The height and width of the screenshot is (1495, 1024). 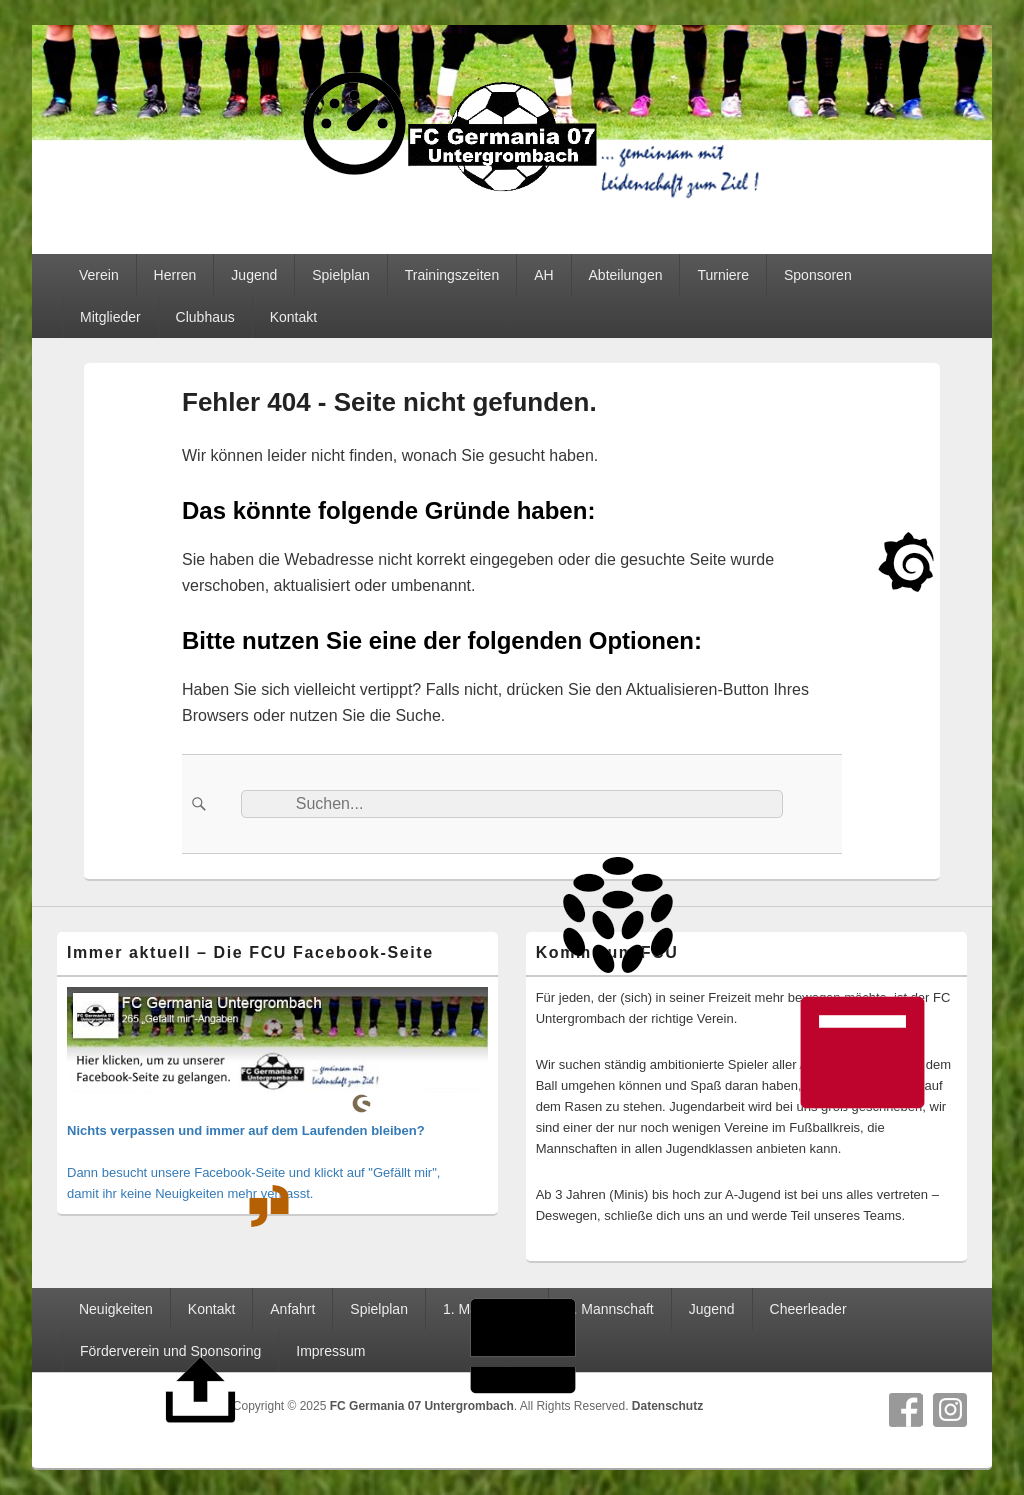 I want to click on upload a file or document, so click(x=200, y=1391).